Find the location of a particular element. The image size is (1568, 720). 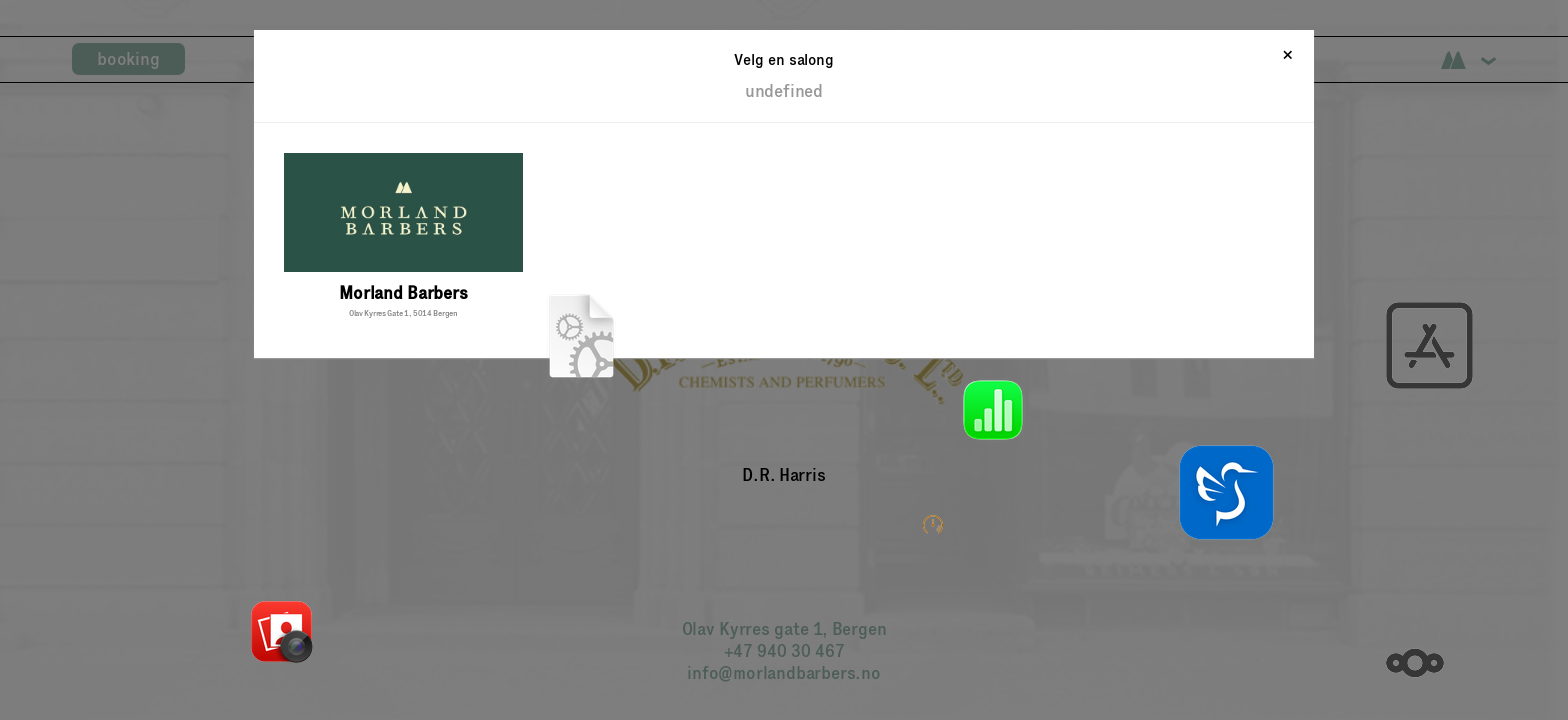

view system performance metrics is located at coordinates (933, 524).